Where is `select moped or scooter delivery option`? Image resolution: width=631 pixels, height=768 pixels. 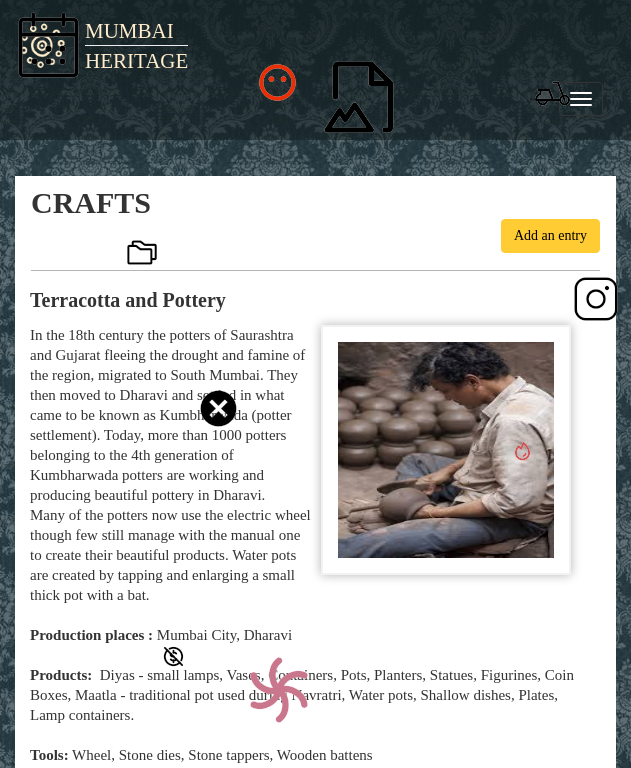
select moped or scooter delivery option is located at coordinates (552, 94).